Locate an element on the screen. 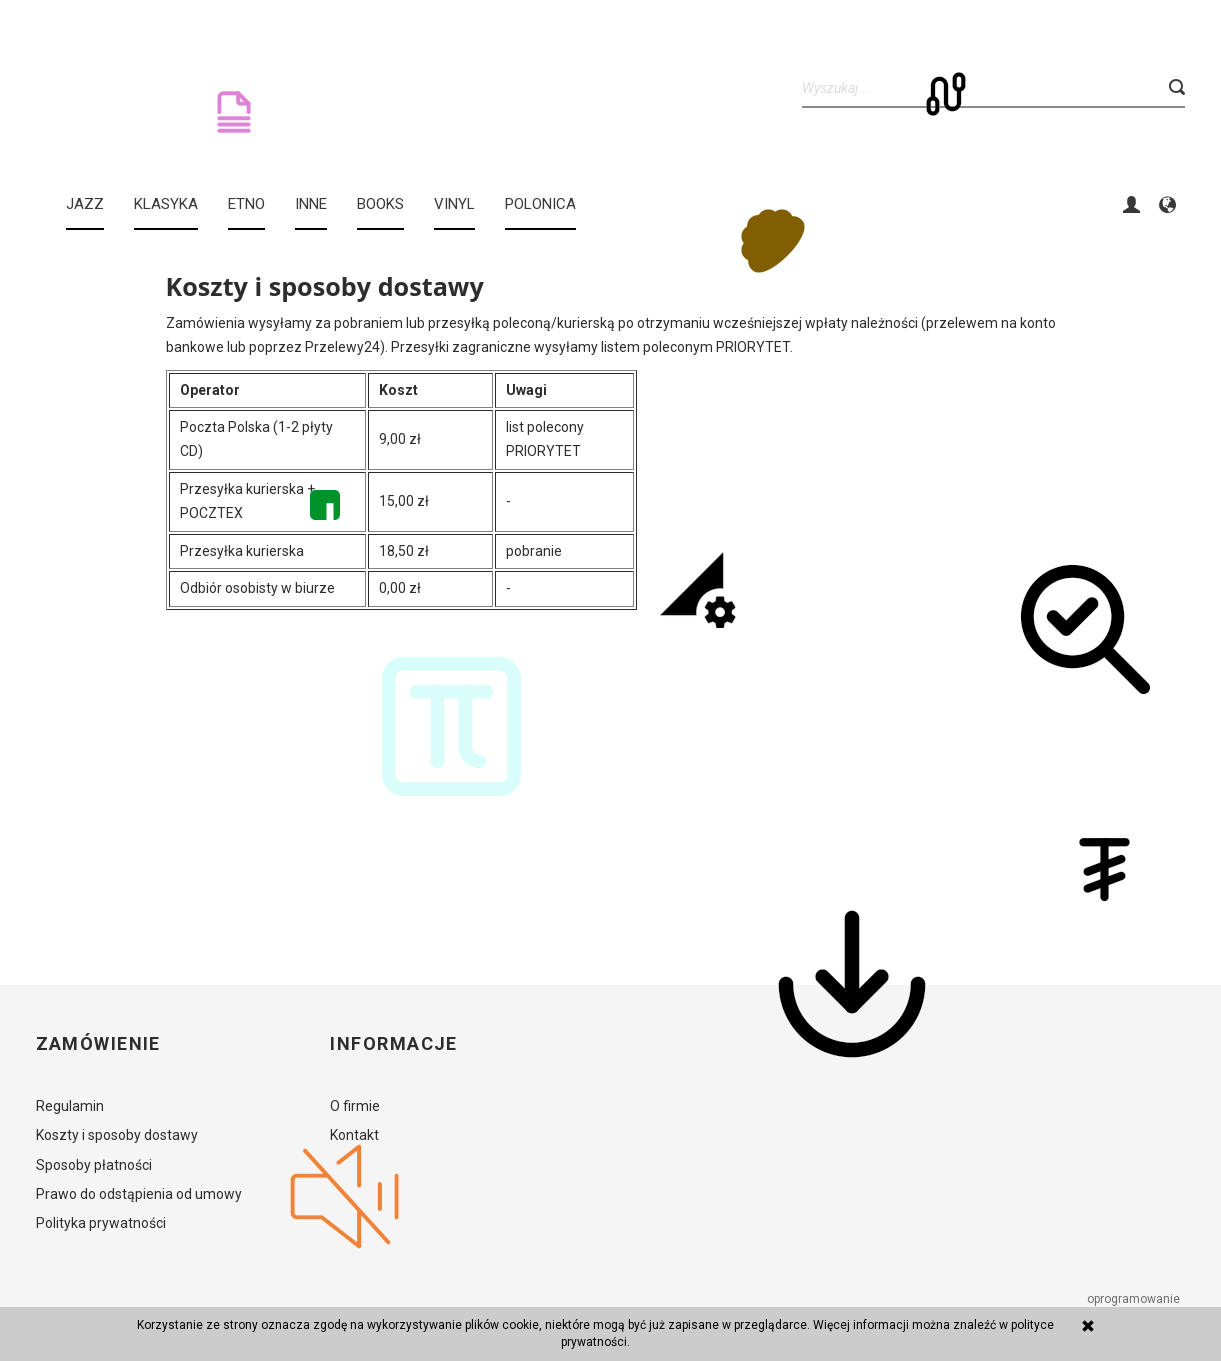 The image size is (1221, 1361). access jump rope workout or exercise is located at coordinates (946, 94).